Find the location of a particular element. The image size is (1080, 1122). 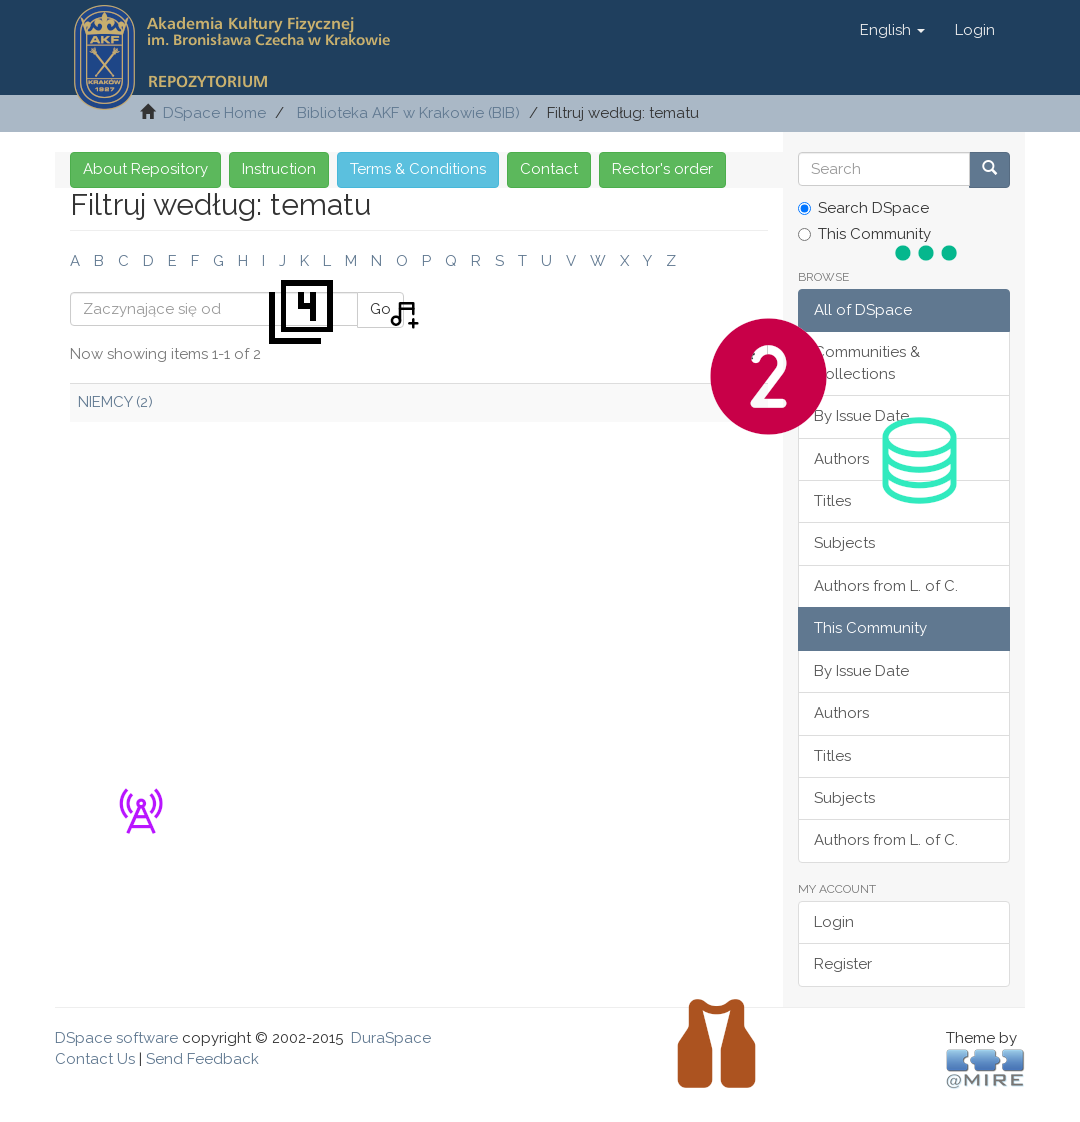

add a new song to your library is located at coordinates (404, 314).